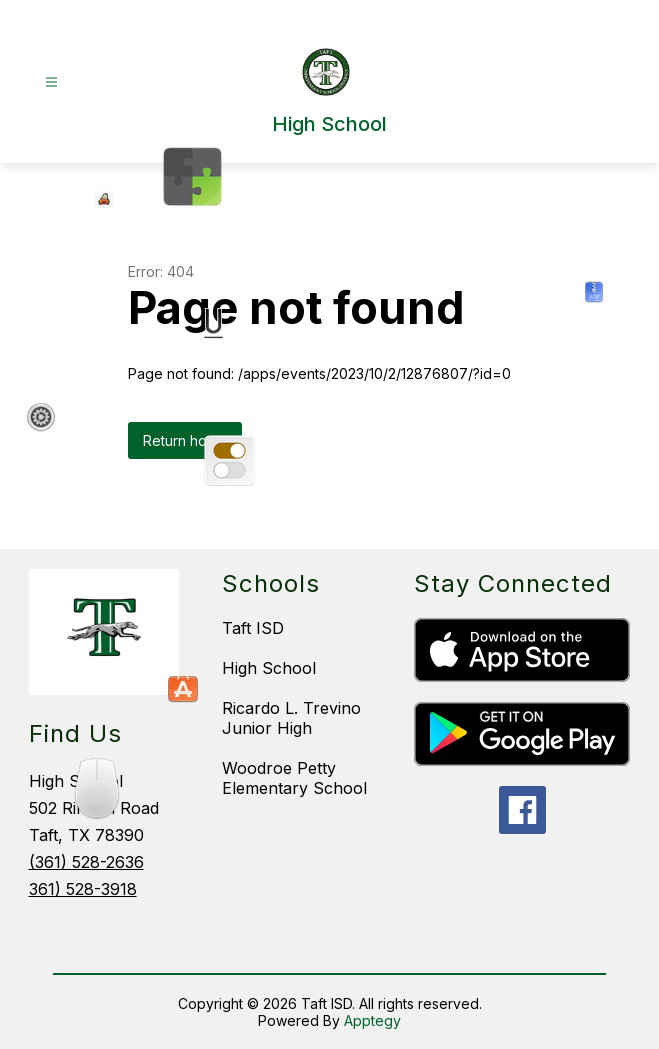  I want to click on open the extensions manager, so click(192, 176).